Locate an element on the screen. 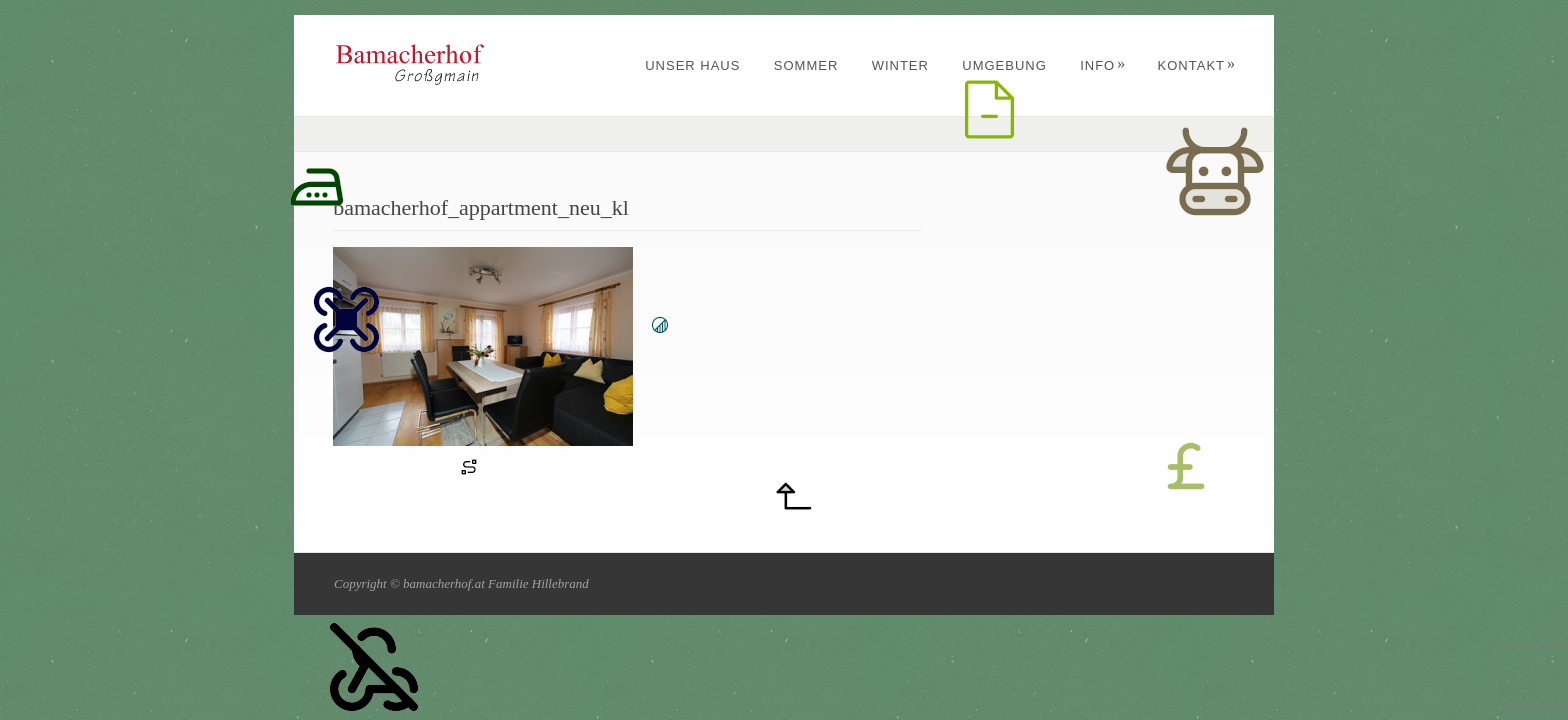 The height and width of the screenshot is (720, 1568). remove a file or document is located at coordinates (989, 109).